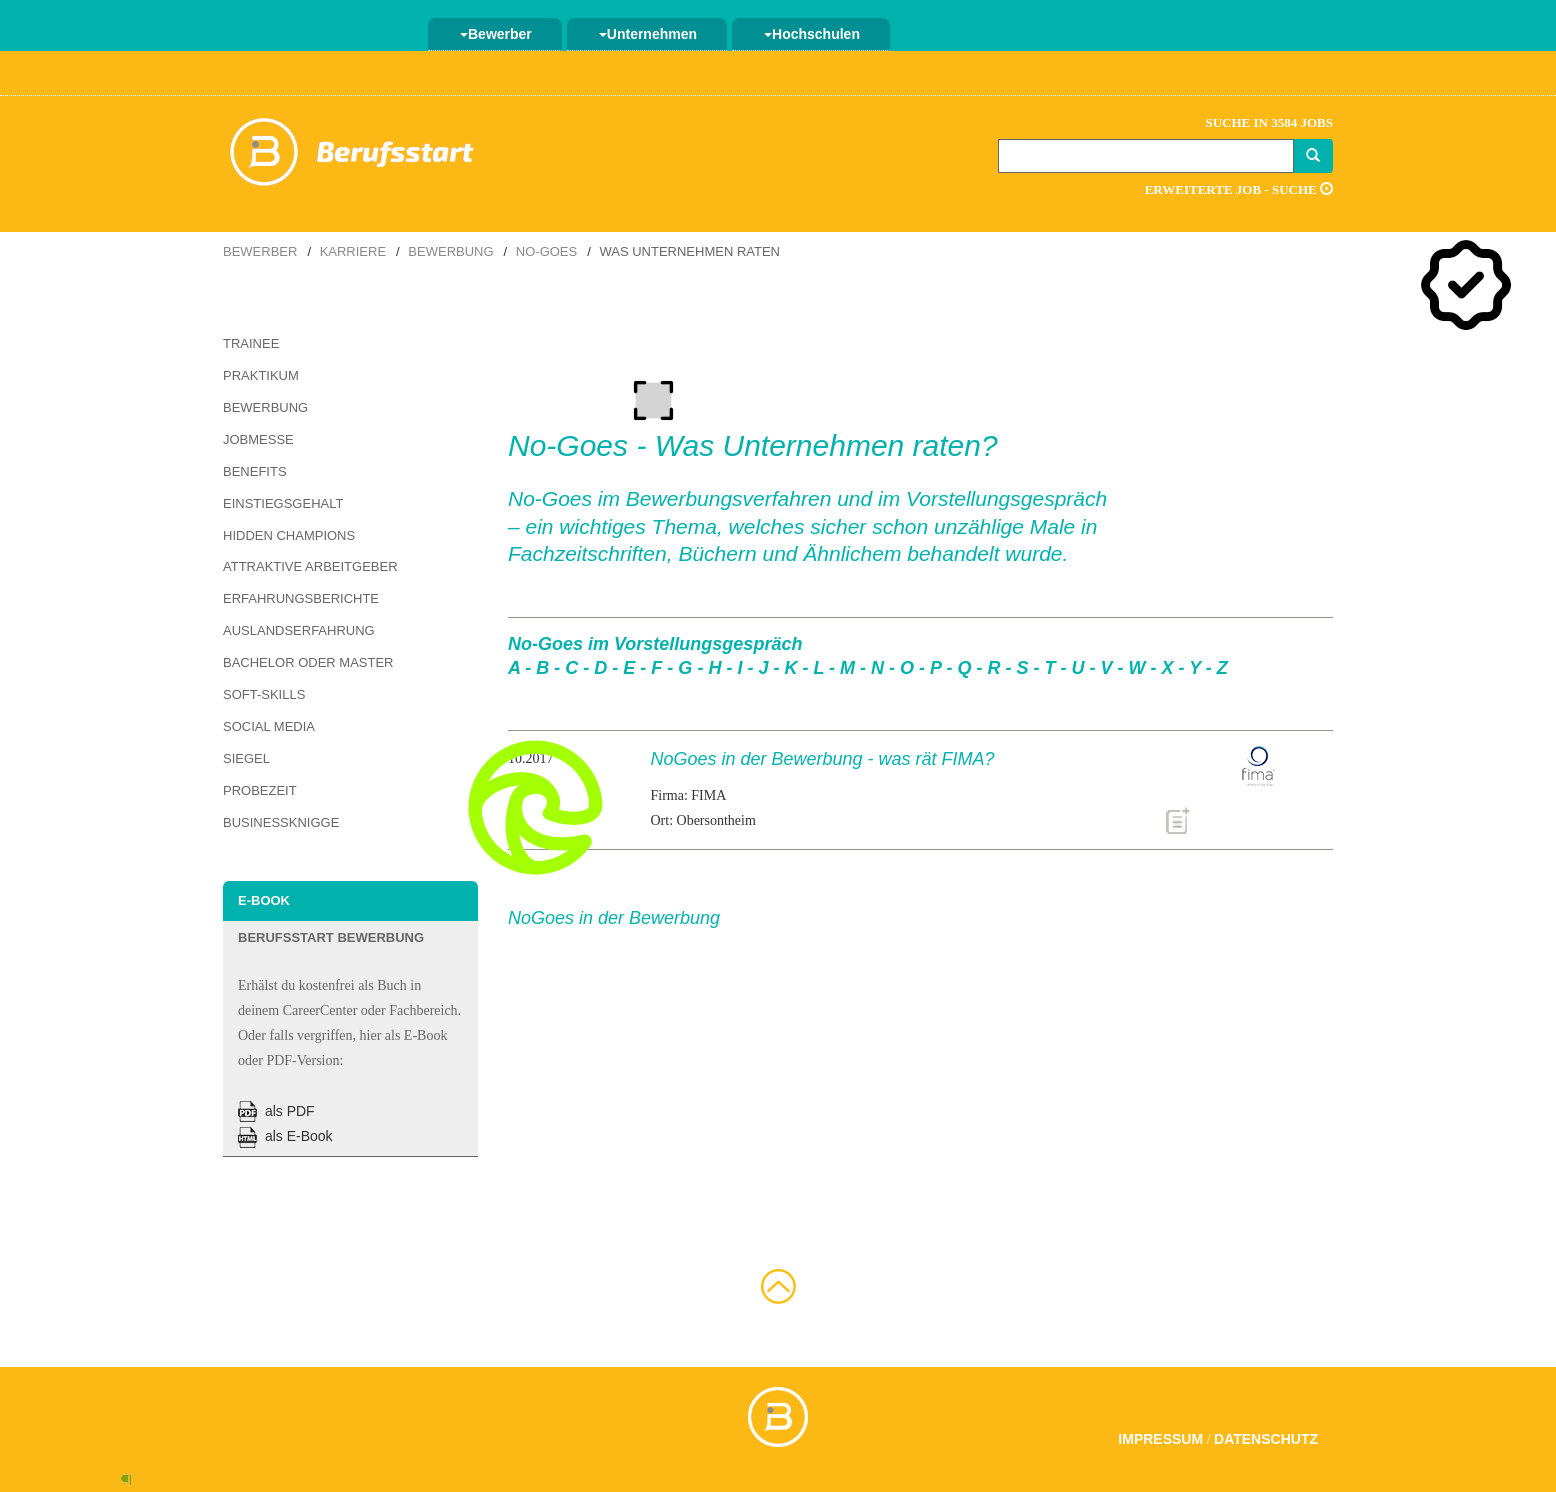 Image resolution: width=1556 pixels, height=1492 pixels. I want to click on toggle paragraph formatting, so click(127, 1480).